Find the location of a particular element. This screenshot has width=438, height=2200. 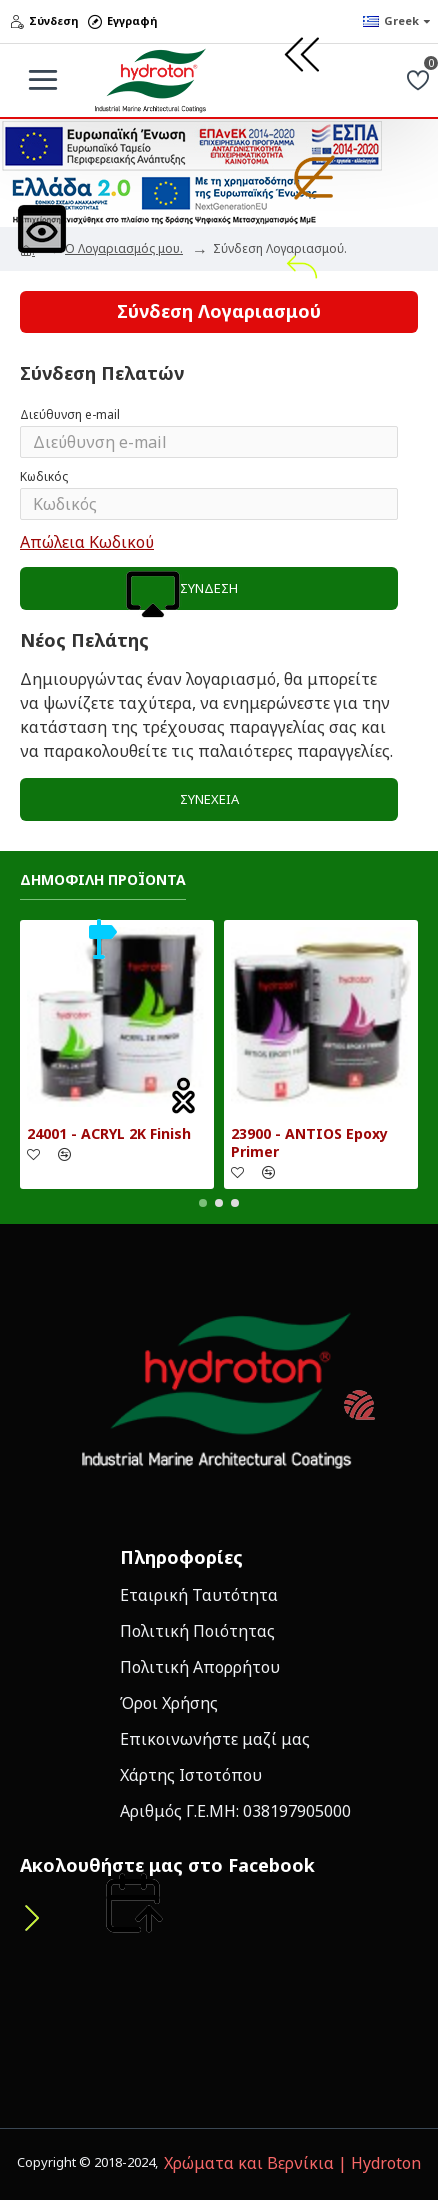

indicates item is not part of a set or group is located at coordinates (314, 177).